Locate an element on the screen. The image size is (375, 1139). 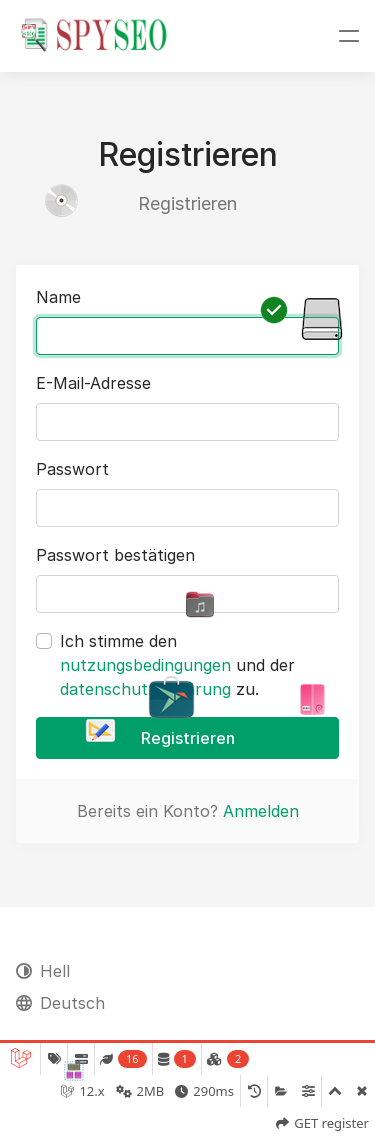
open your music folder is located at coordinates (200, 604).